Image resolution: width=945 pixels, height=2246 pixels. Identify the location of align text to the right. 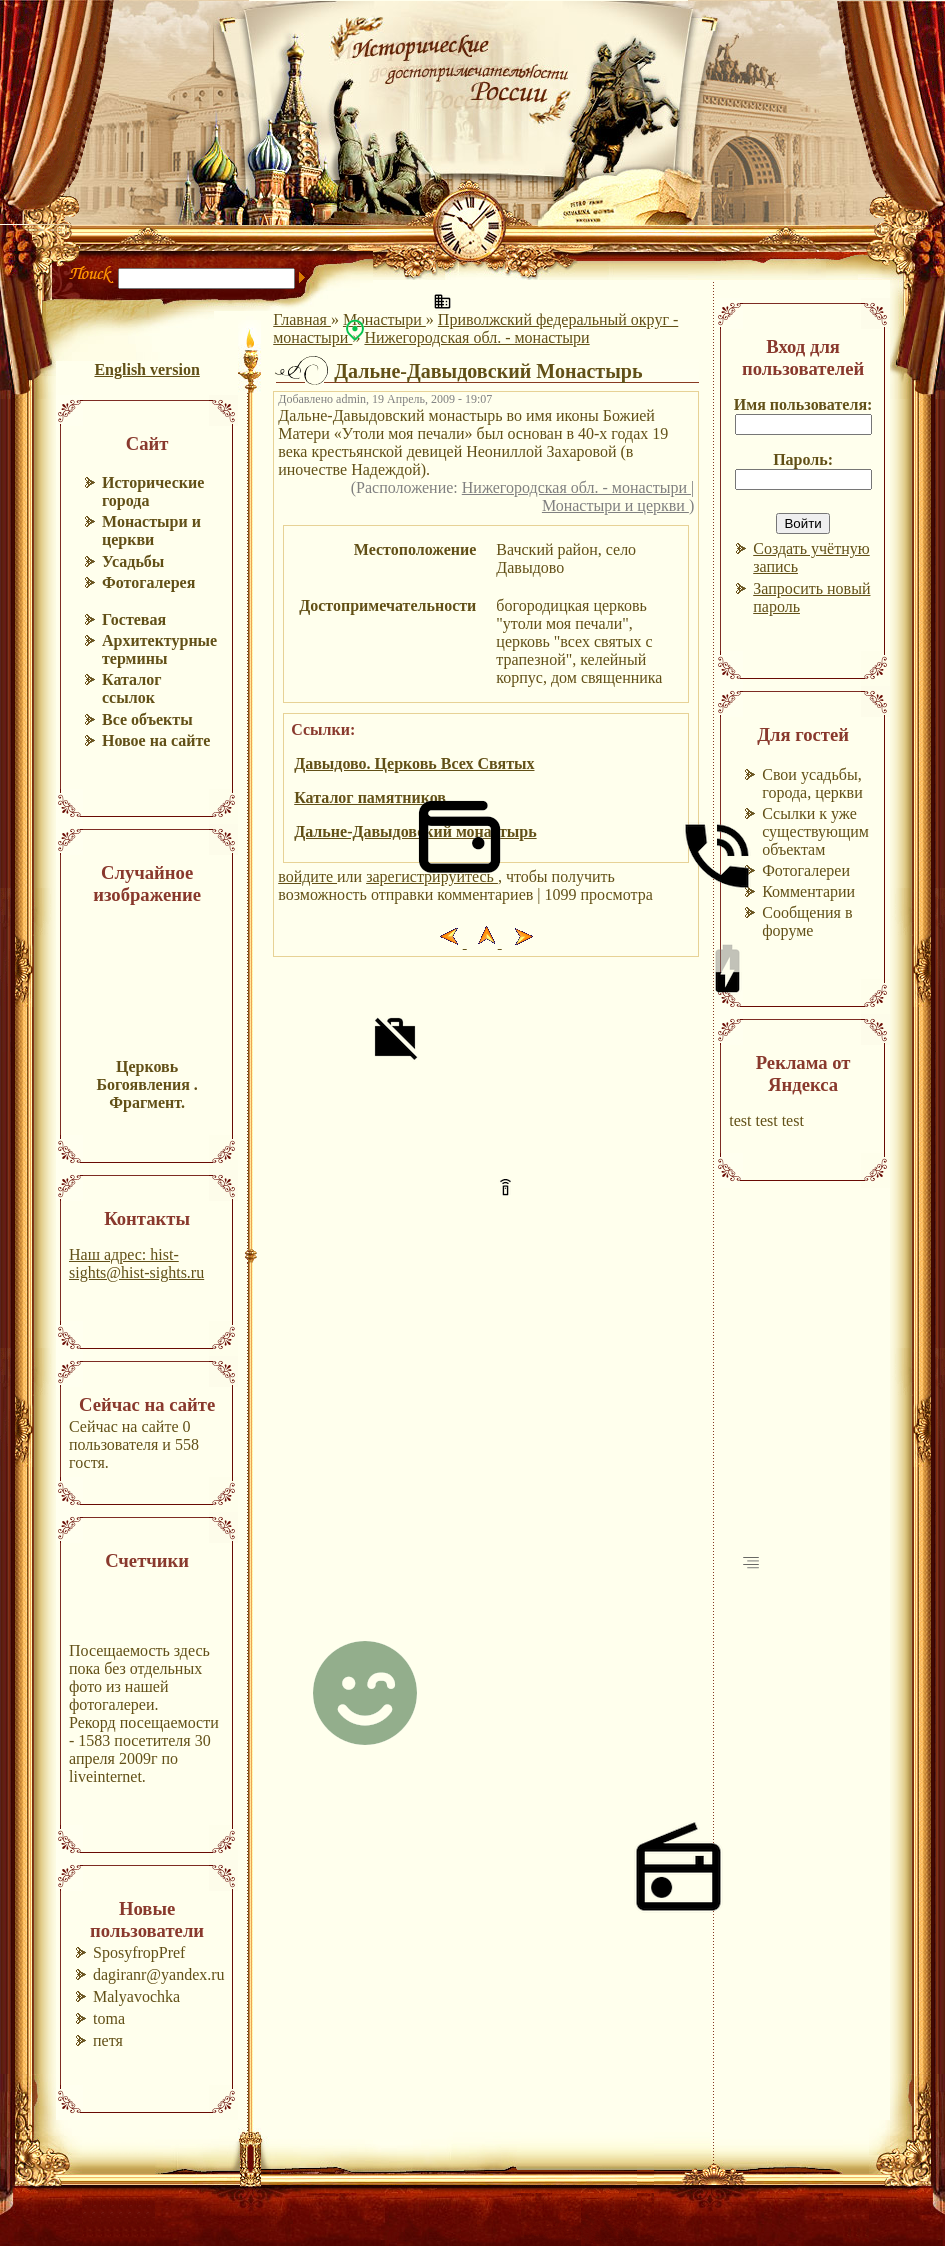
(751, 1563).